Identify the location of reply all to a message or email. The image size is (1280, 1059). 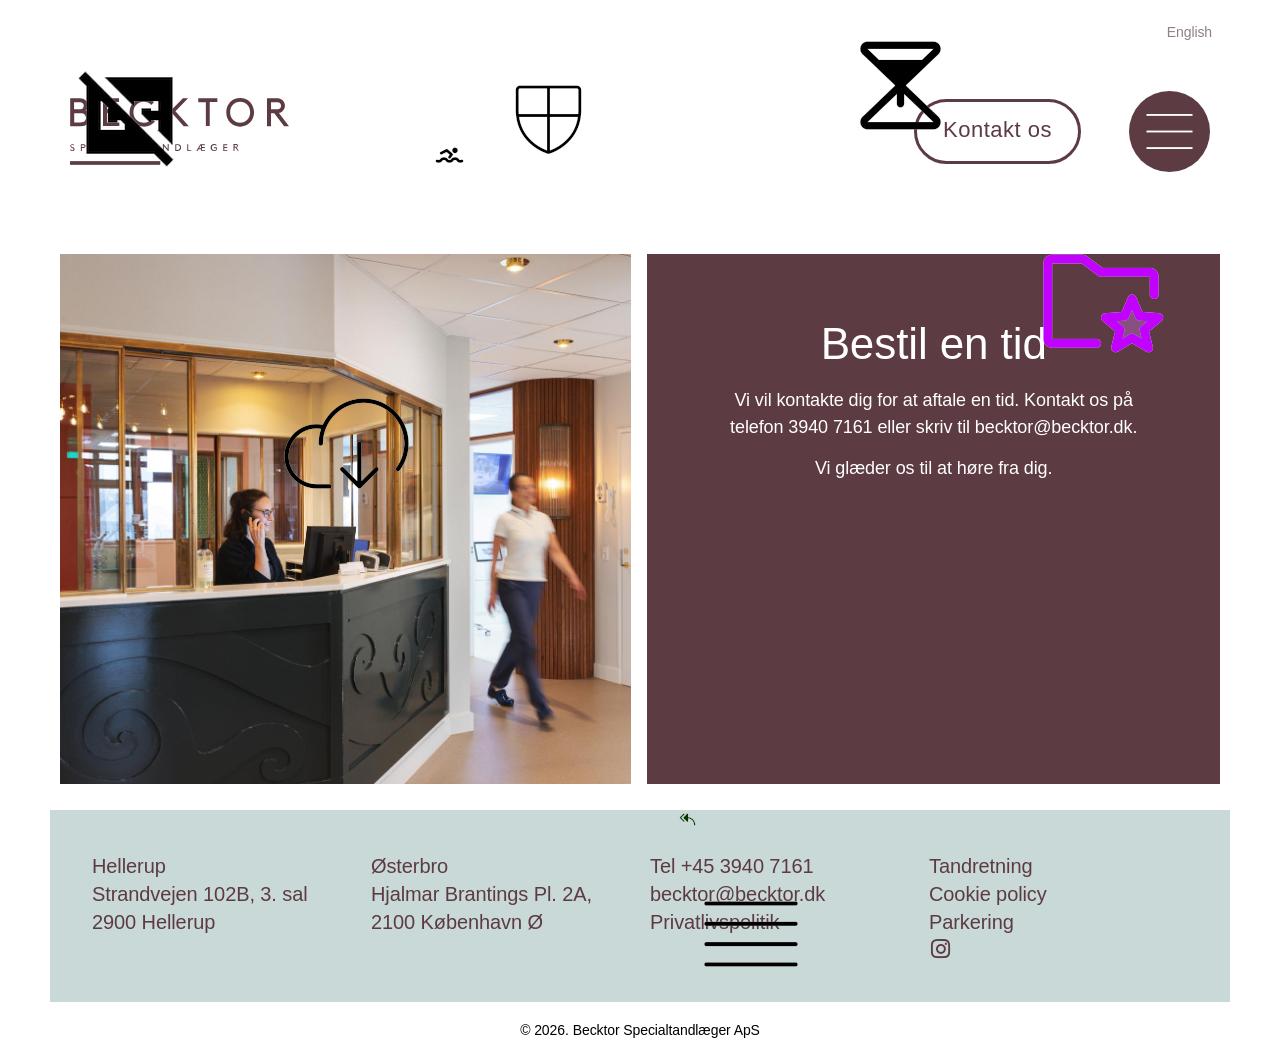
(687, 819).